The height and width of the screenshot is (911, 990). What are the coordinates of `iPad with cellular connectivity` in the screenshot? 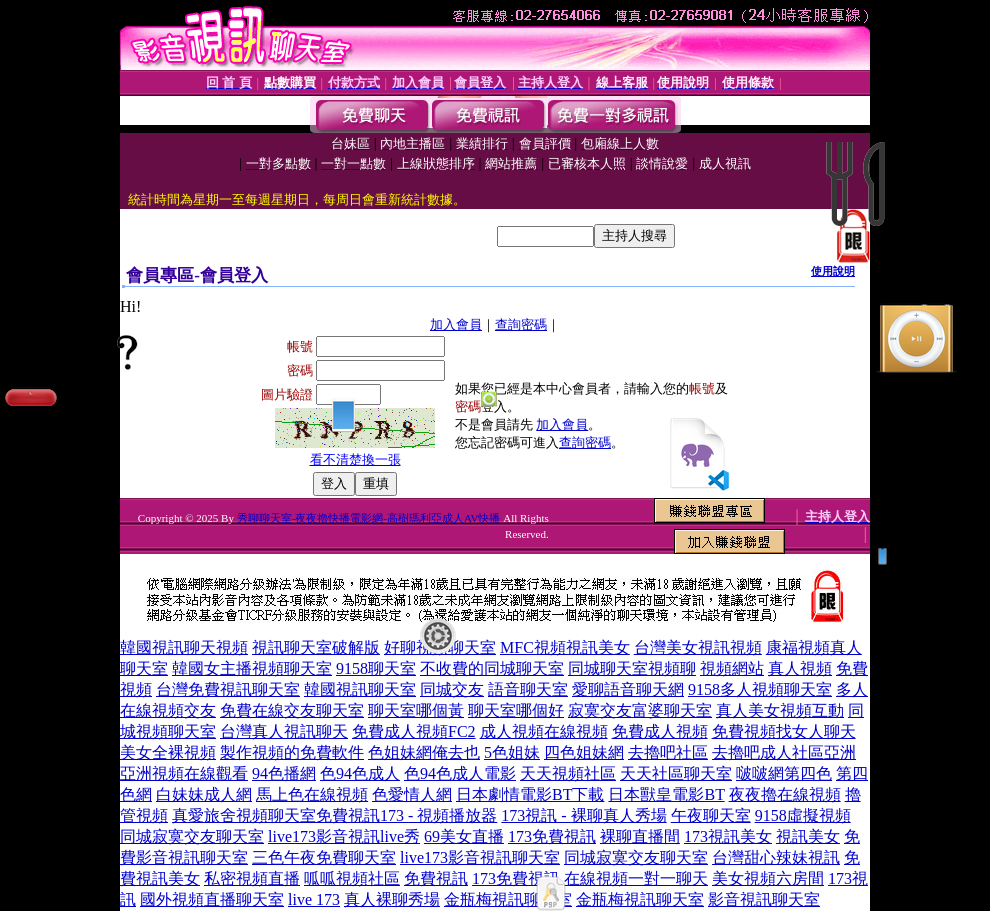 It's located at (343, 415).